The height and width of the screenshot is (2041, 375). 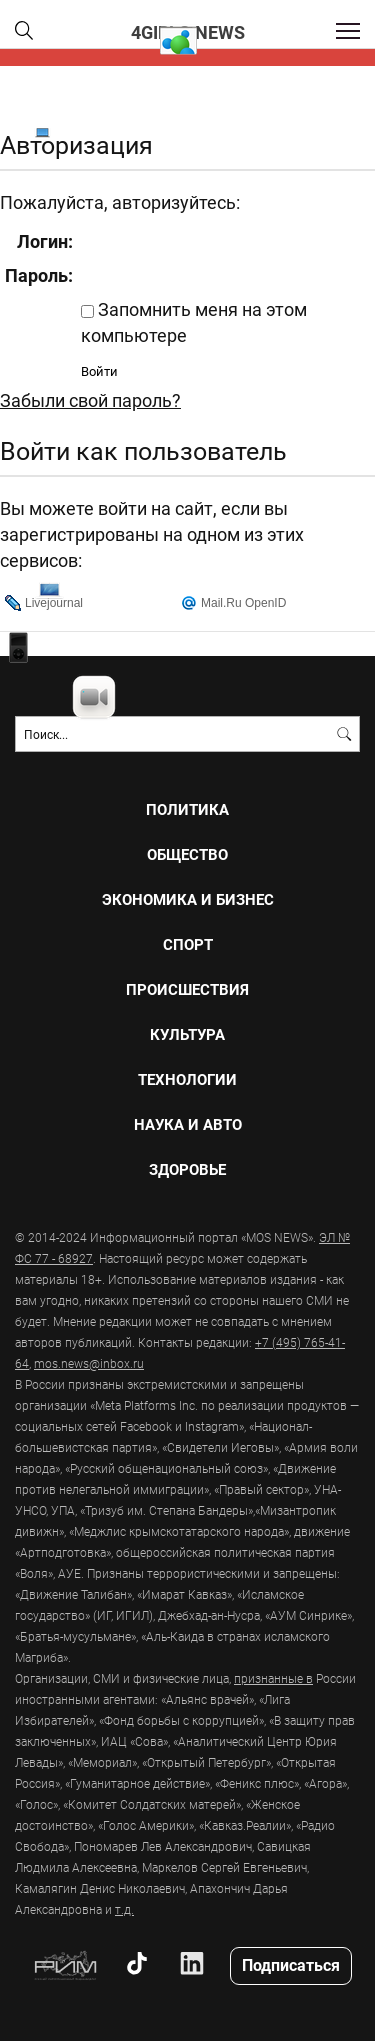 What do you see at coordinates (94, 697) in the screenshot?
I see `open camera or start video recording` at bounding box center [94, 697].